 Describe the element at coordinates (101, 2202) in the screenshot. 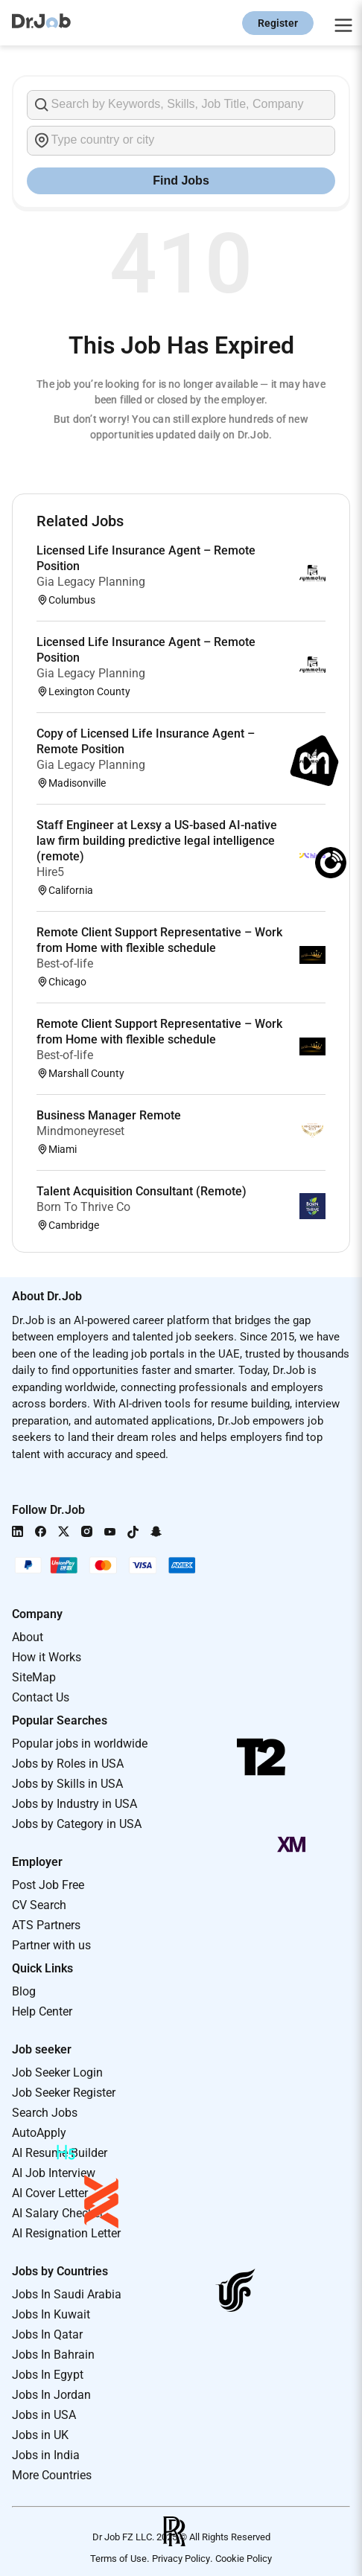

I see `helix brand logo` at that location.